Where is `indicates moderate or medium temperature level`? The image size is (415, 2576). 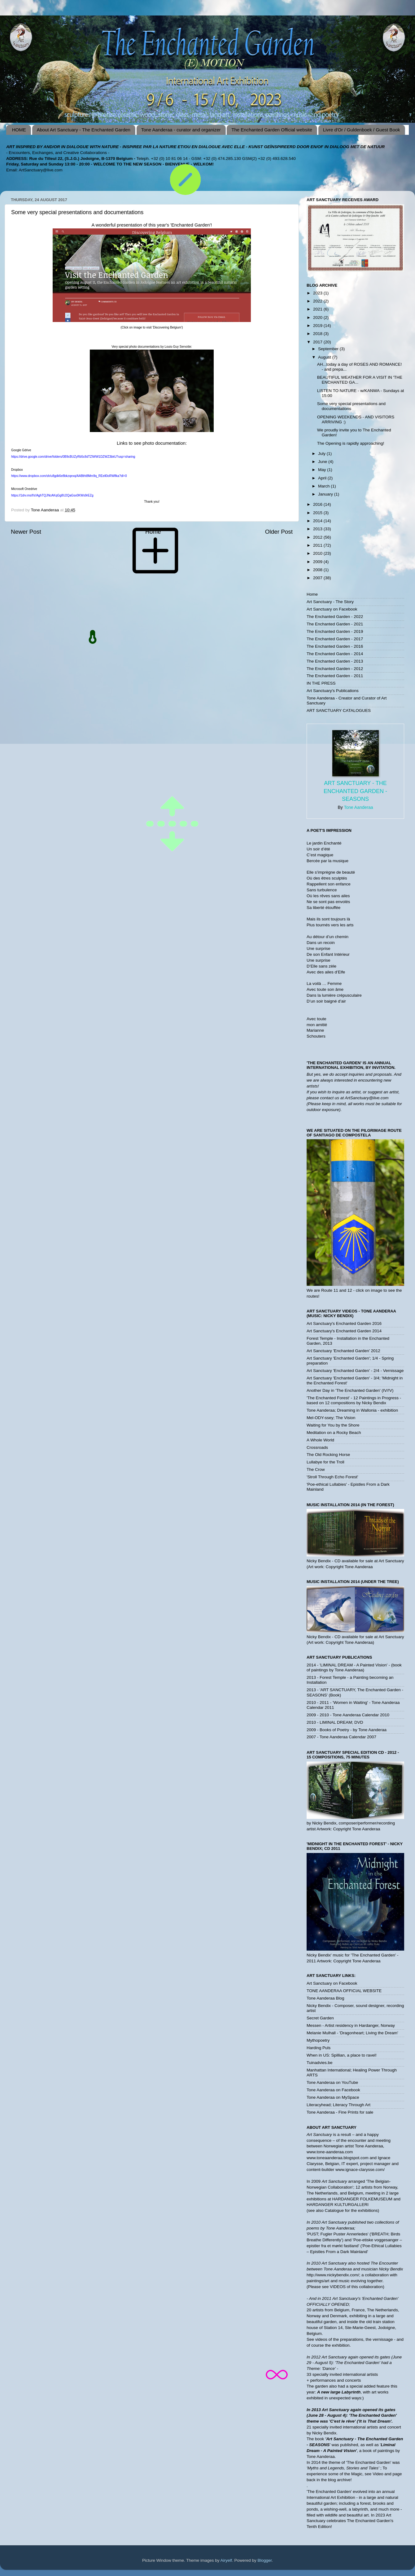
indicates moderate or medium temperature level is located at coordinates (93, 637).